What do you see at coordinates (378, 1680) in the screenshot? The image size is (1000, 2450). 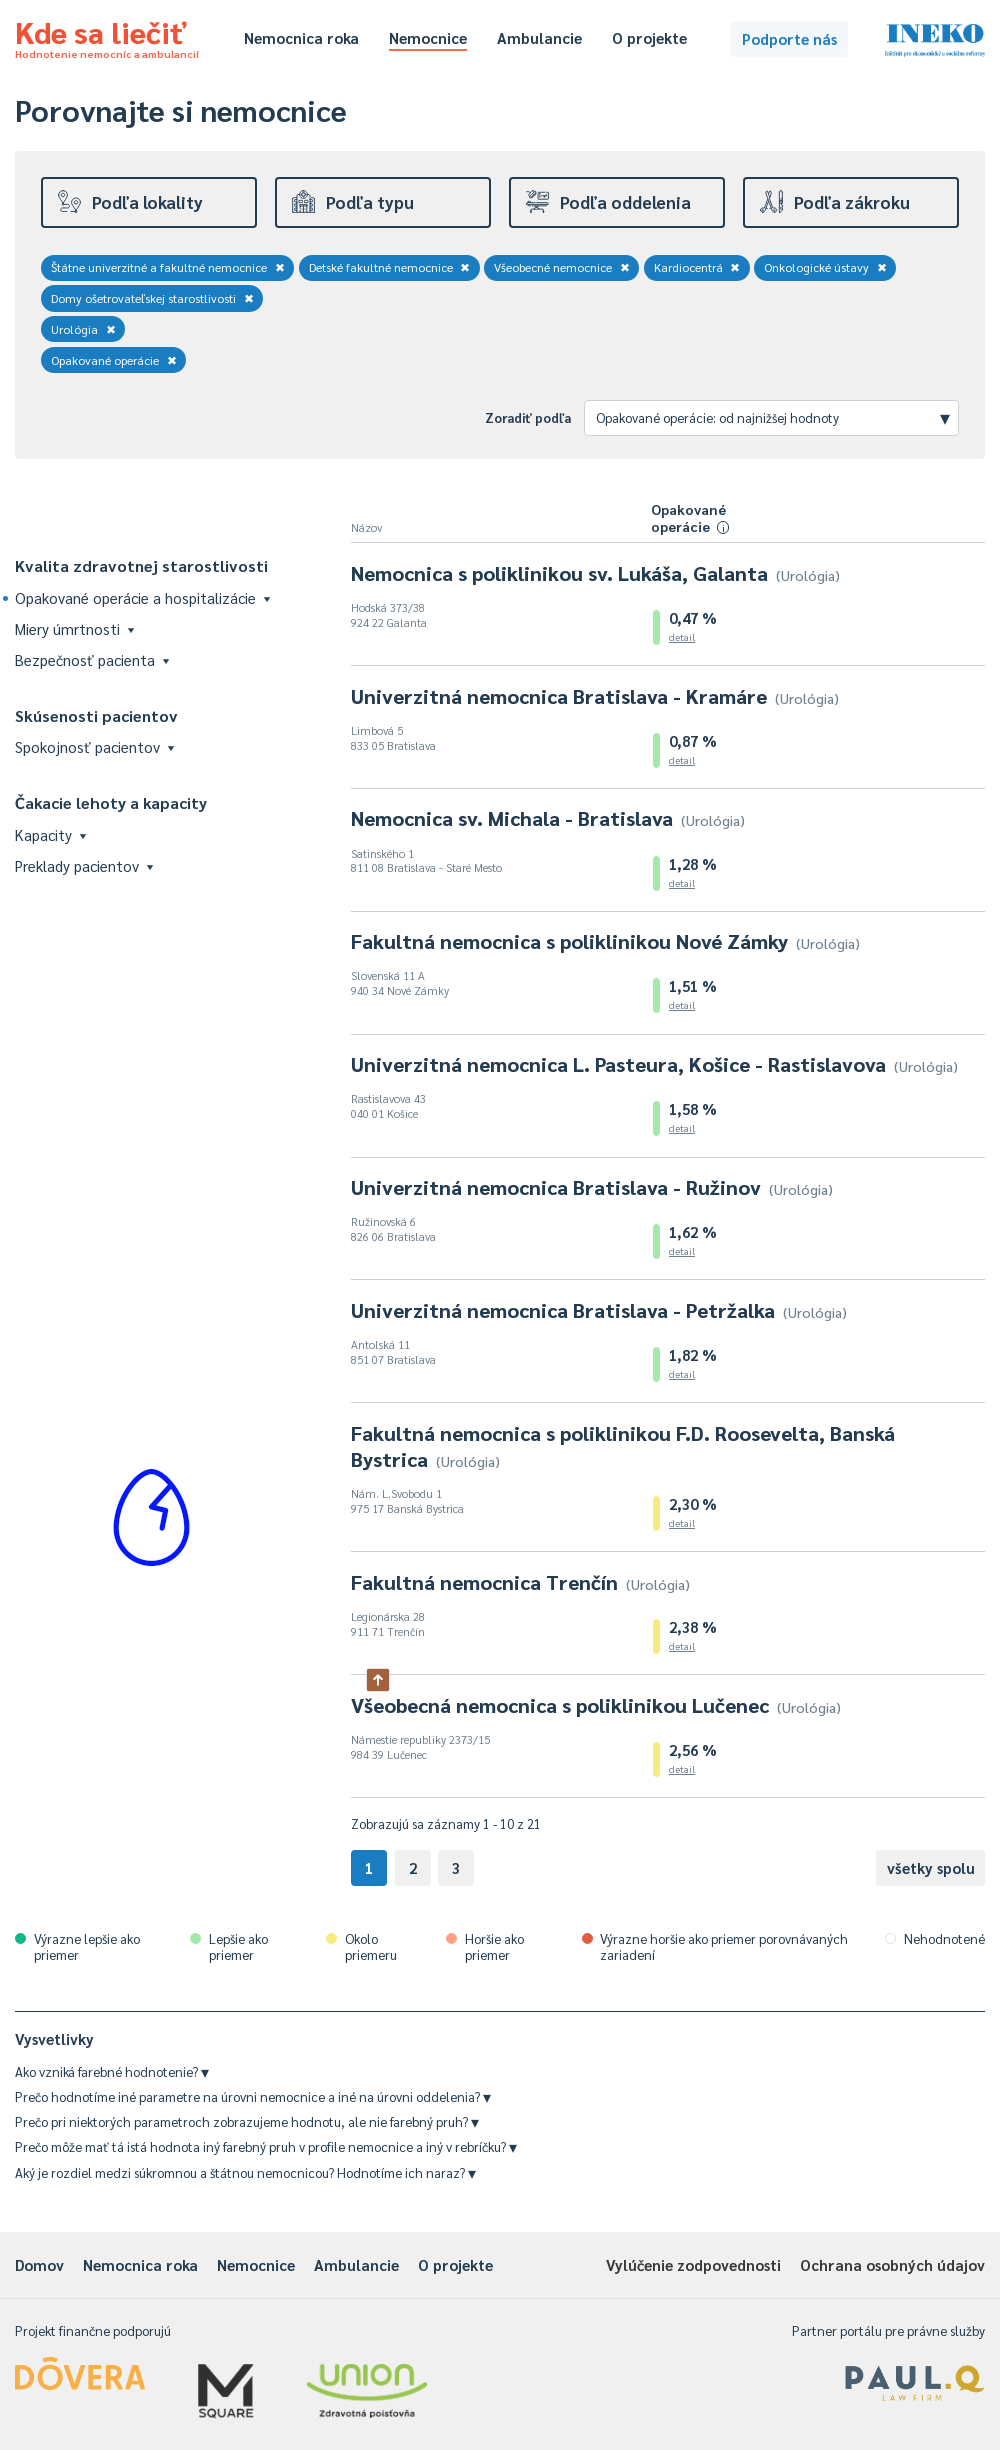 I see `upload a file or content` at bounding box center [378, 1680].